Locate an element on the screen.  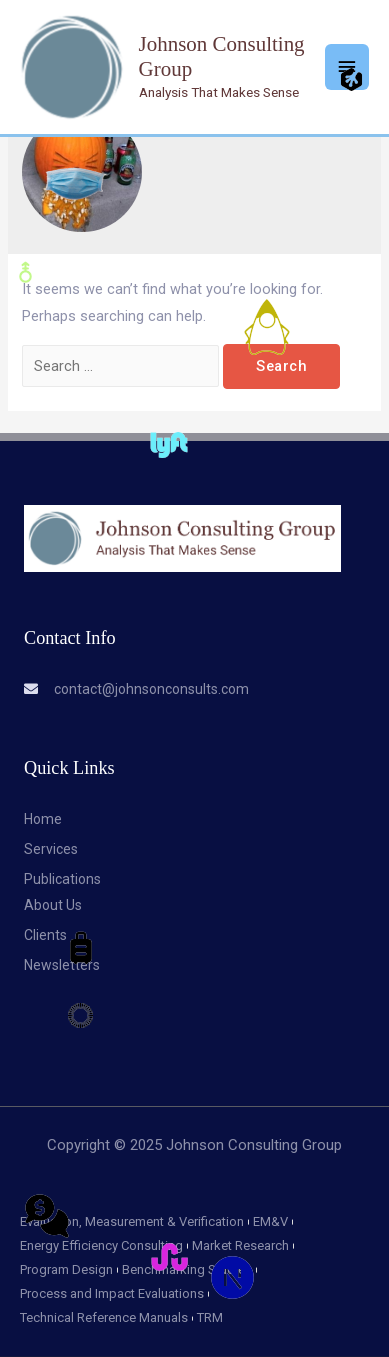
stumbleupon logo is located at coordinates (170, 1257).